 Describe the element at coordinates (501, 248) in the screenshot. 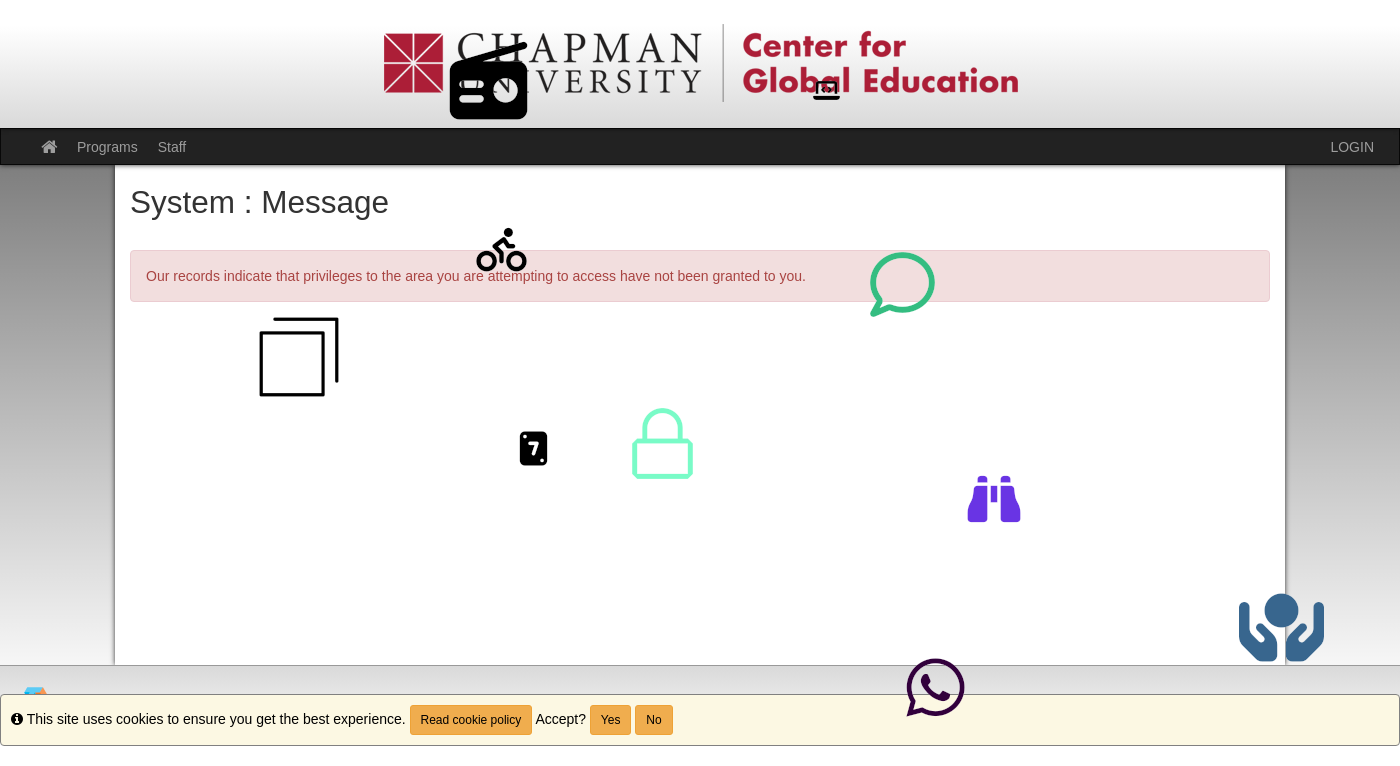

I see `select bicycle as transportation mode` at that location.